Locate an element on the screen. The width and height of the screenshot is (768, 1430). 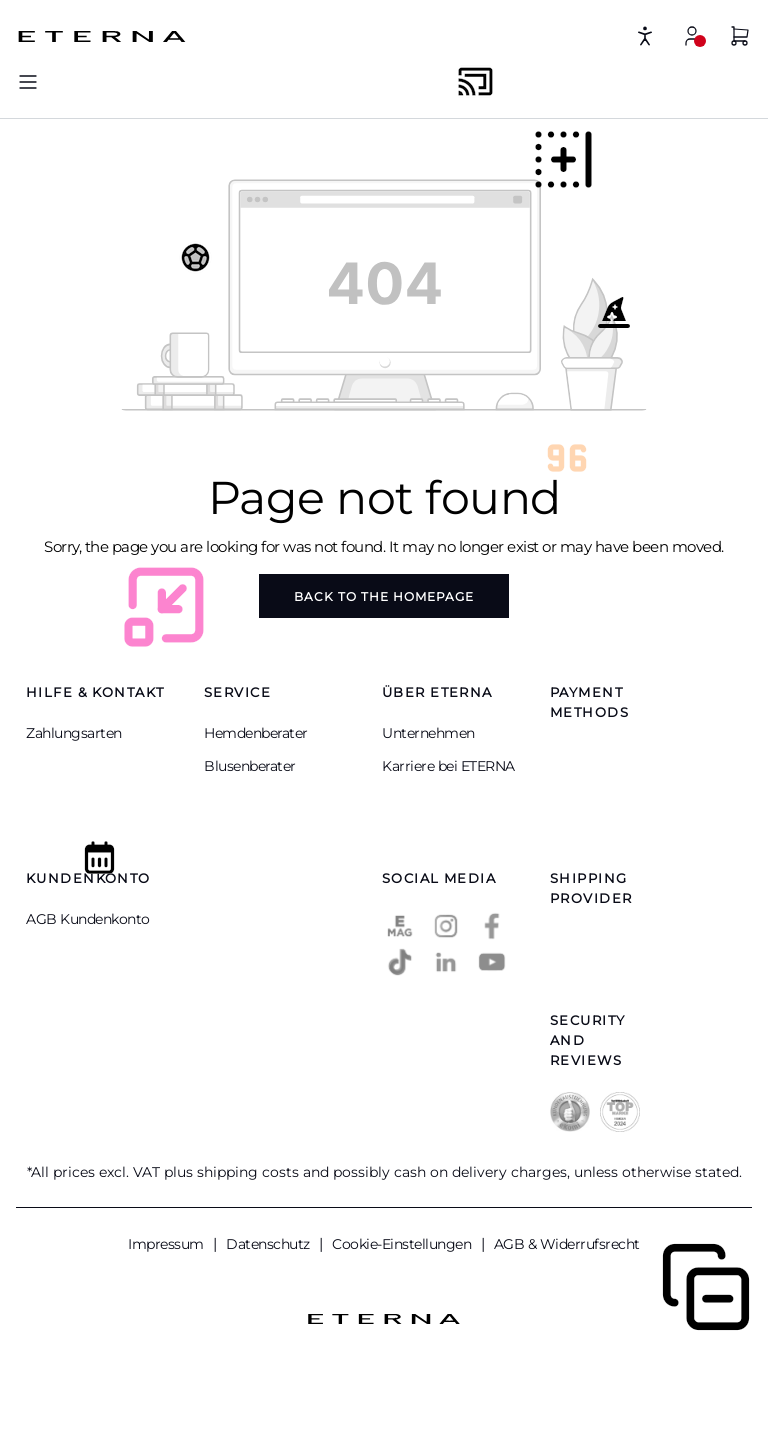
access wizard or magic-themed features is located at coordinates (614, 312).